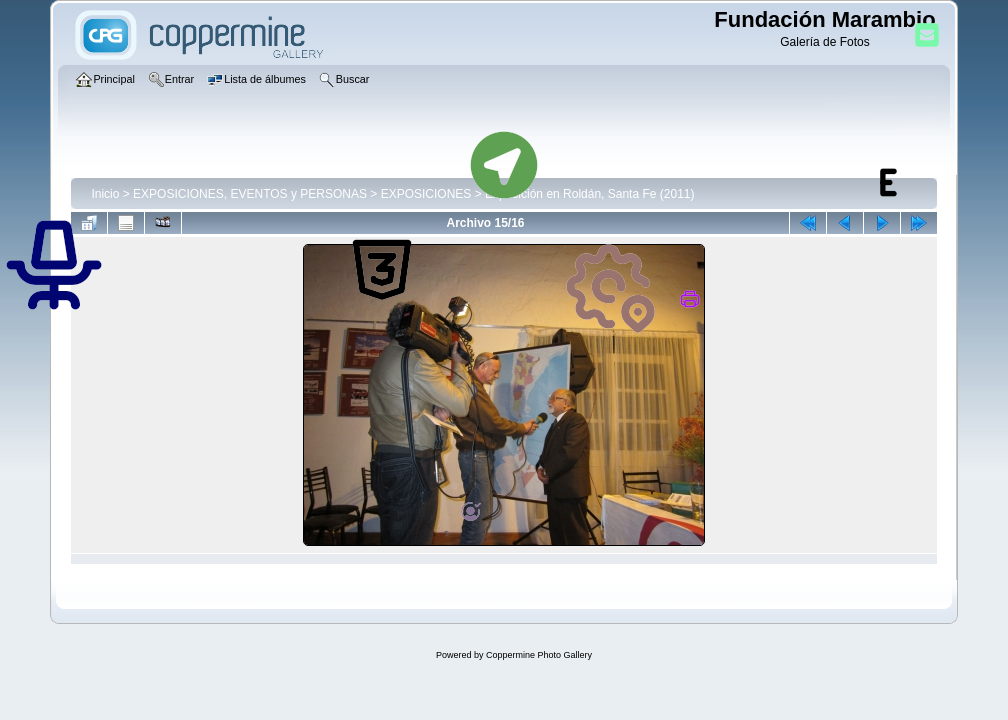  What do you see at coordinates (54, 265) in the screenshot?
I see `access workspace or office settings` at bounding box center [54, 265].